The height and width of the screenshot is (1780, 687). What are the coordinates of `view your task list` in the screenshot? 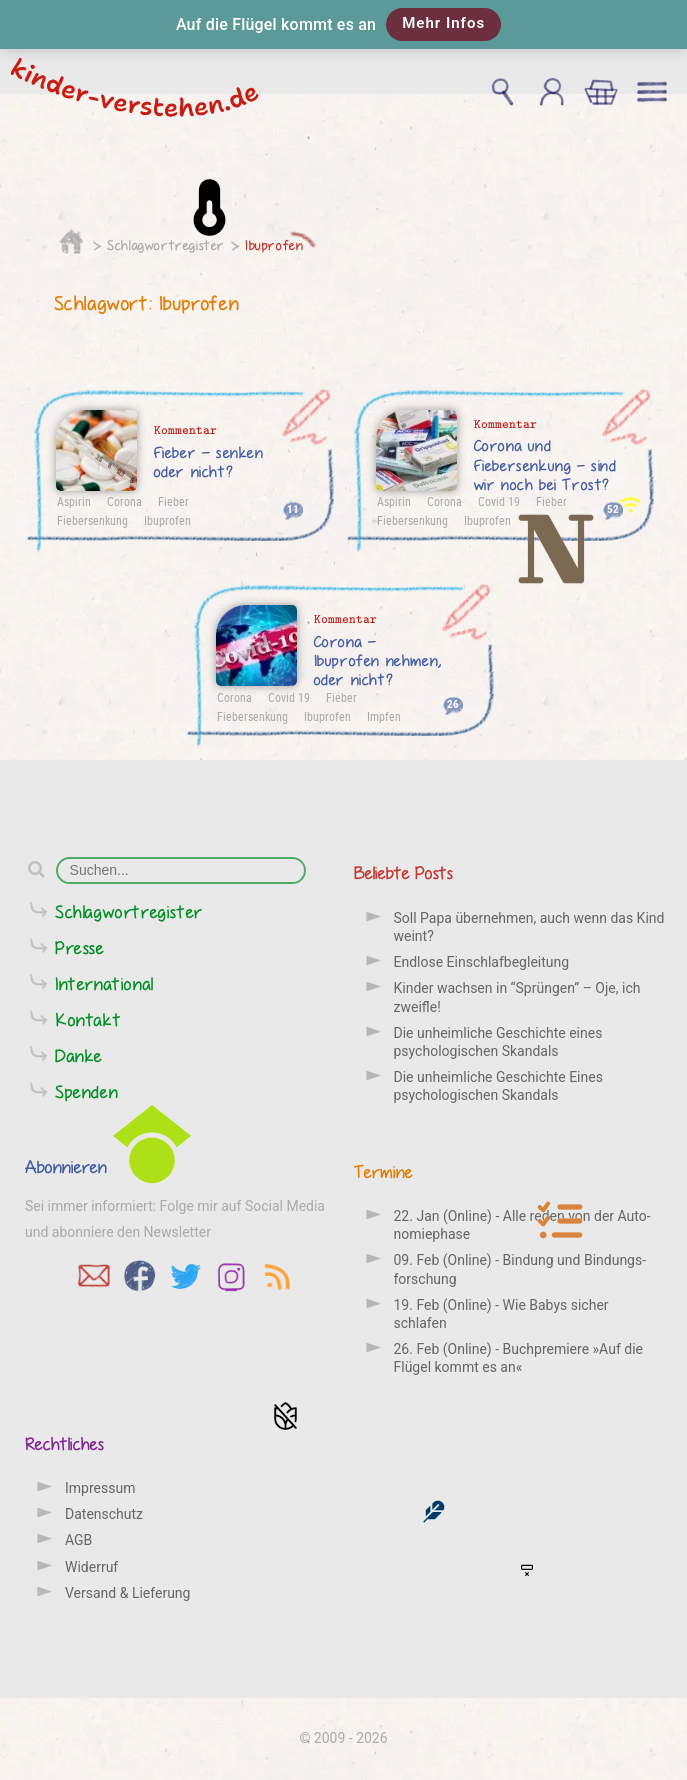 It's located at (560, 1221).